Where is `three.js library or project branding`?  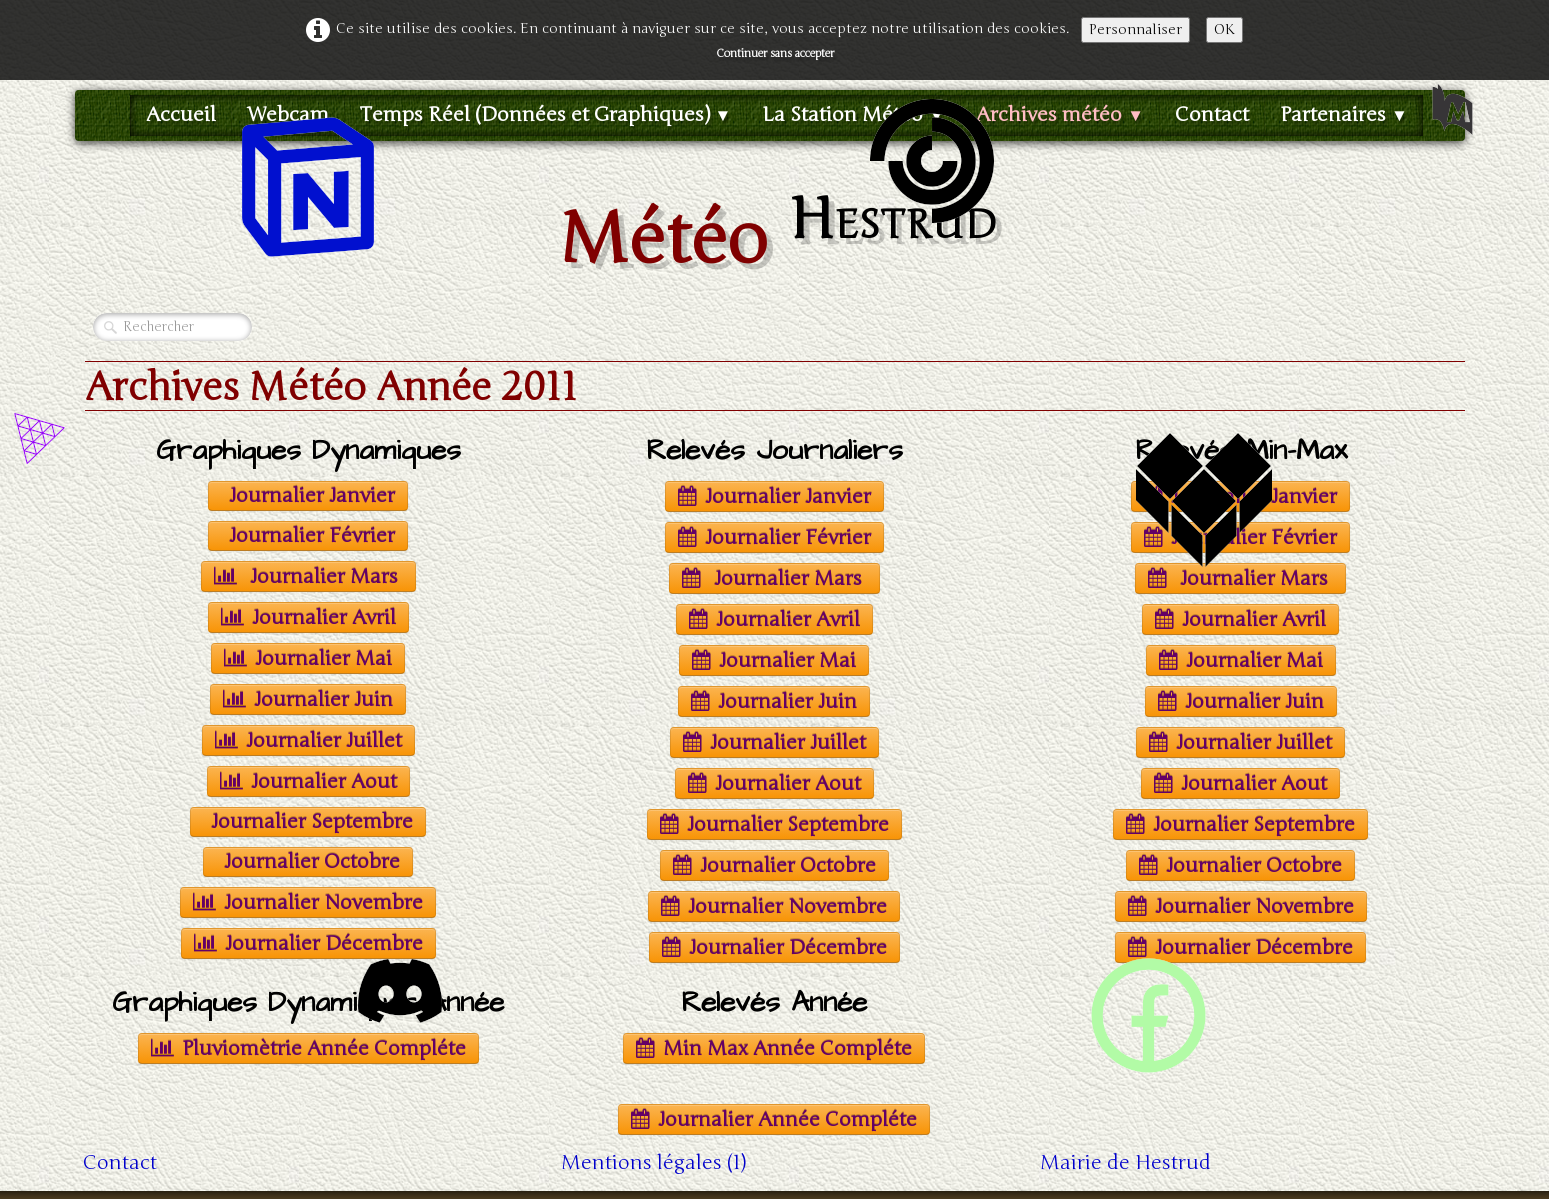
three.js library or project branding is located at coordinates (39, 438).